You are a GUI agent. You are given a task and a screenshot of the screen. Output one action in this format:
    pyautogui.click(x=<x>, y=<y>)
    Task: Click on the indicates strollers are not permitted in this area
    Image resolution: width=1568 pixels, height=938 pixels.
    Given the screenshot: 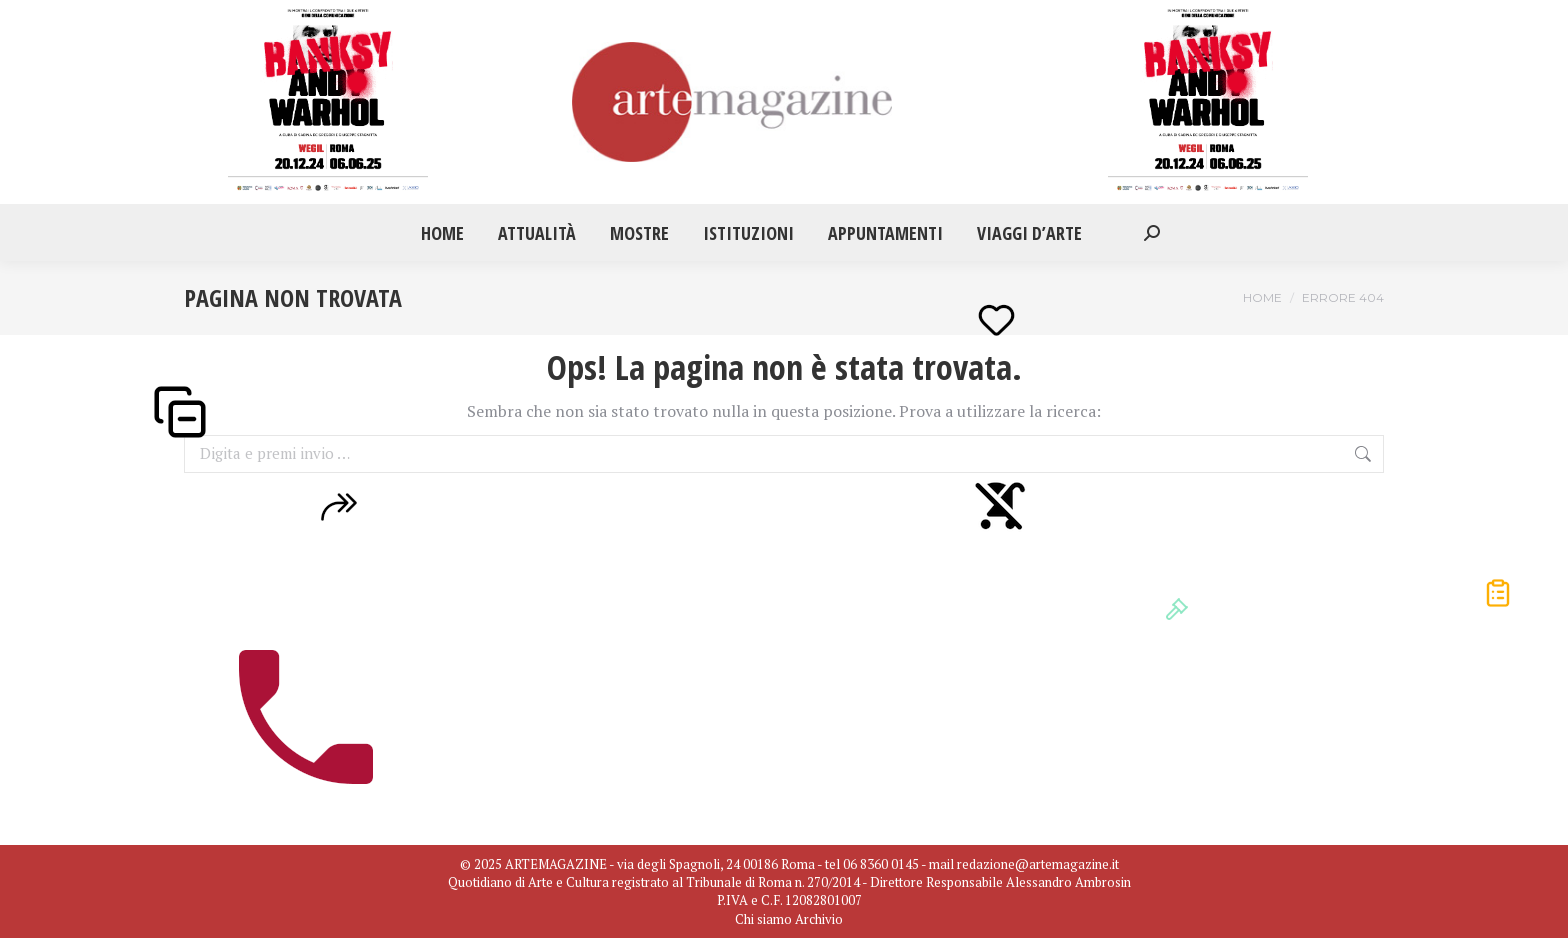 What is the action you would take?
    pyautogui.click(x=1000, y=504)
    